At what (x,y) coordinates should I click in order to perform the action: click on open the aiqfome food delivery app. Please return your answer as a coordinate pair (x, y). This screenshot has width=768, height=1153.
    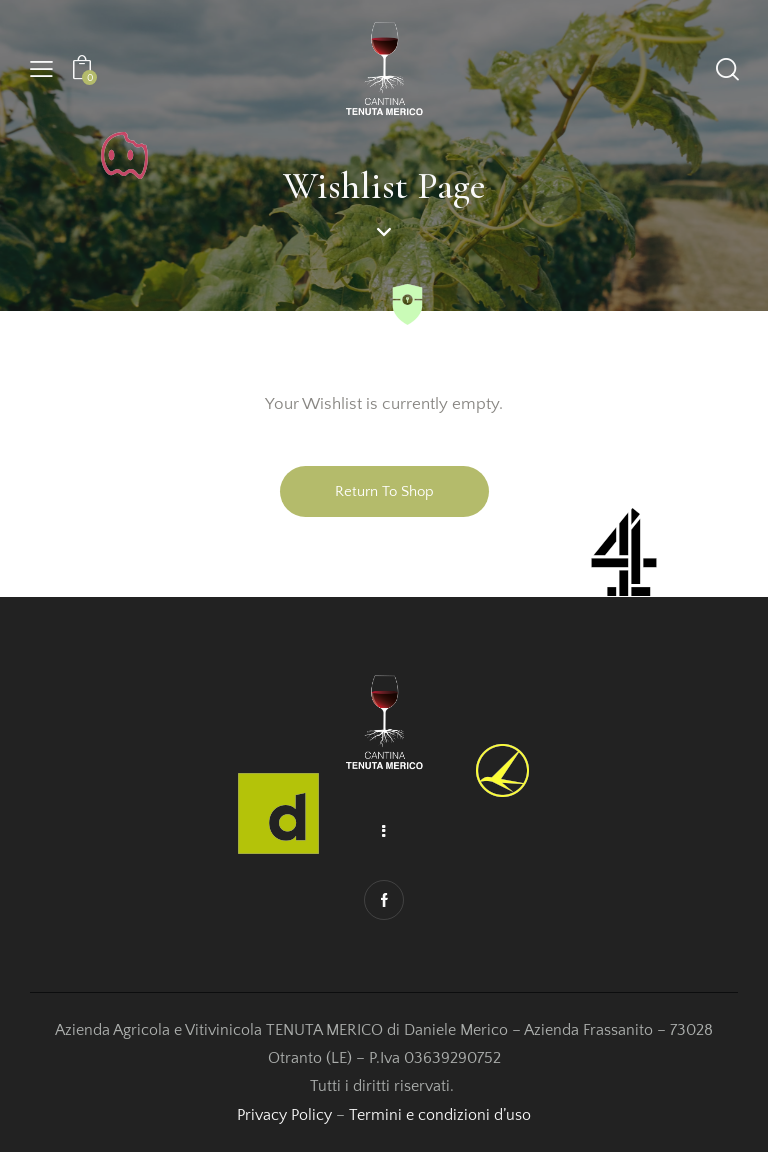
    Looking at the image, I should click on (124, 155).